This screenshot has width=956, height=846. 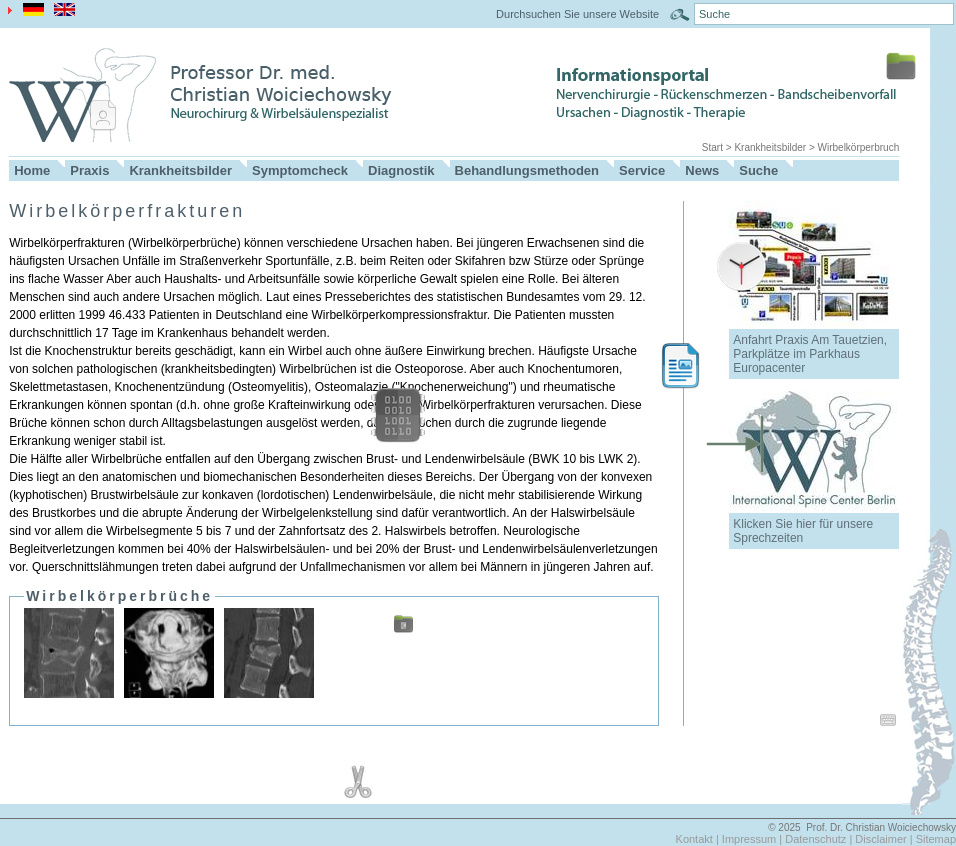 What do you see at coordinates (735, 444) in the screenshot?
I see `go to the last item in a list or sequence` at bounding box center [735, 444].